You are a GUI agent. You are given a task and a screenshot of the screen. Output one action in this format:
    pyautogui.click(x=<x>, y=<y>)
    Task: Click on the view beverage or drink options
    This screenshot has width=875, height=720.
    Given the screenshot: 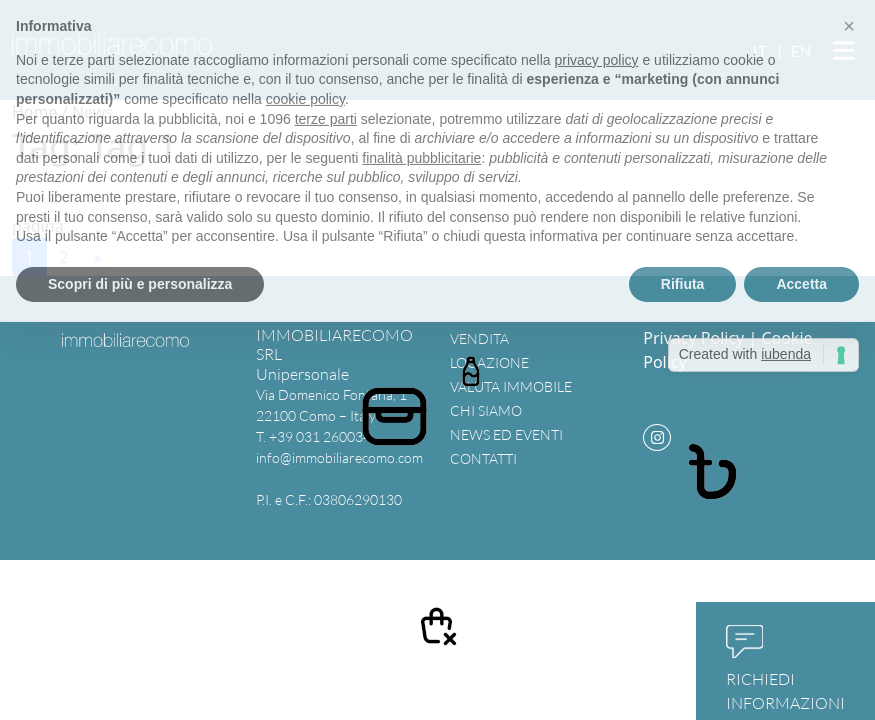 What is the action you would take?
    pyautogui.click(x=471, y=372)
    